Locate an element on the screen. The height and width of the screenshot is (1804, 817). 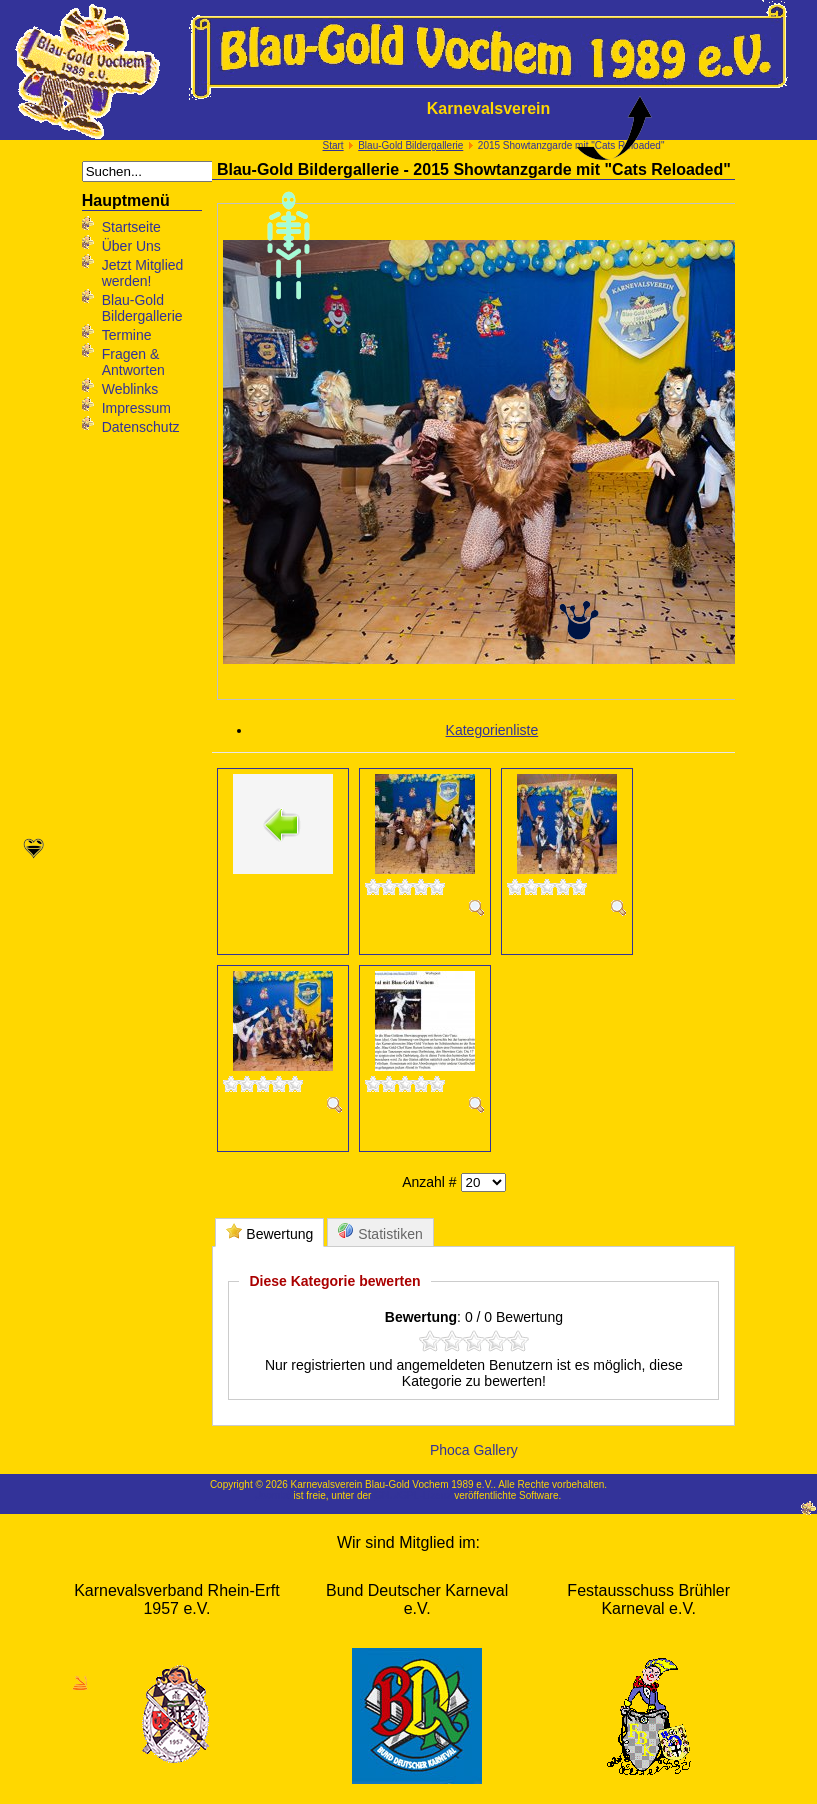
perform an underhand throw or toss action is located at coordinates (613, 128).